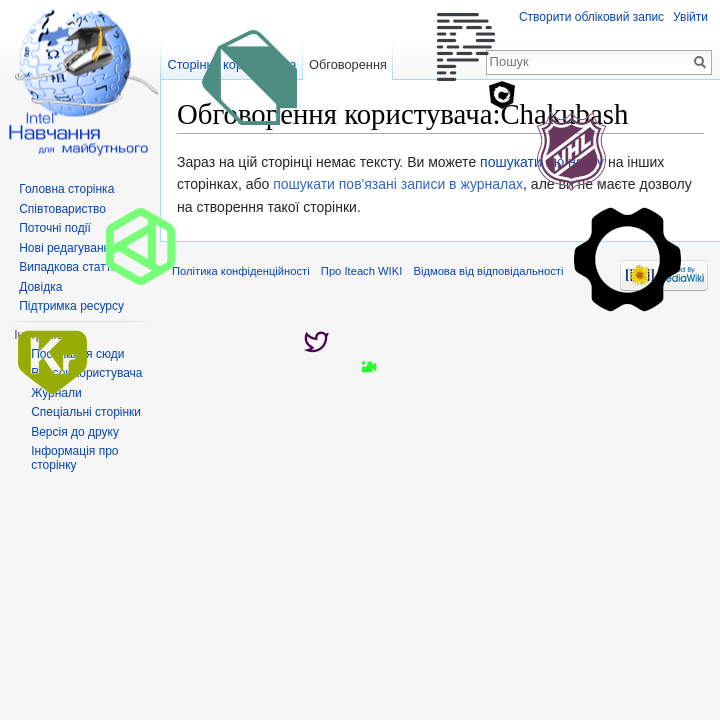  I want to click on dart programming language logo, so click(249, 77).